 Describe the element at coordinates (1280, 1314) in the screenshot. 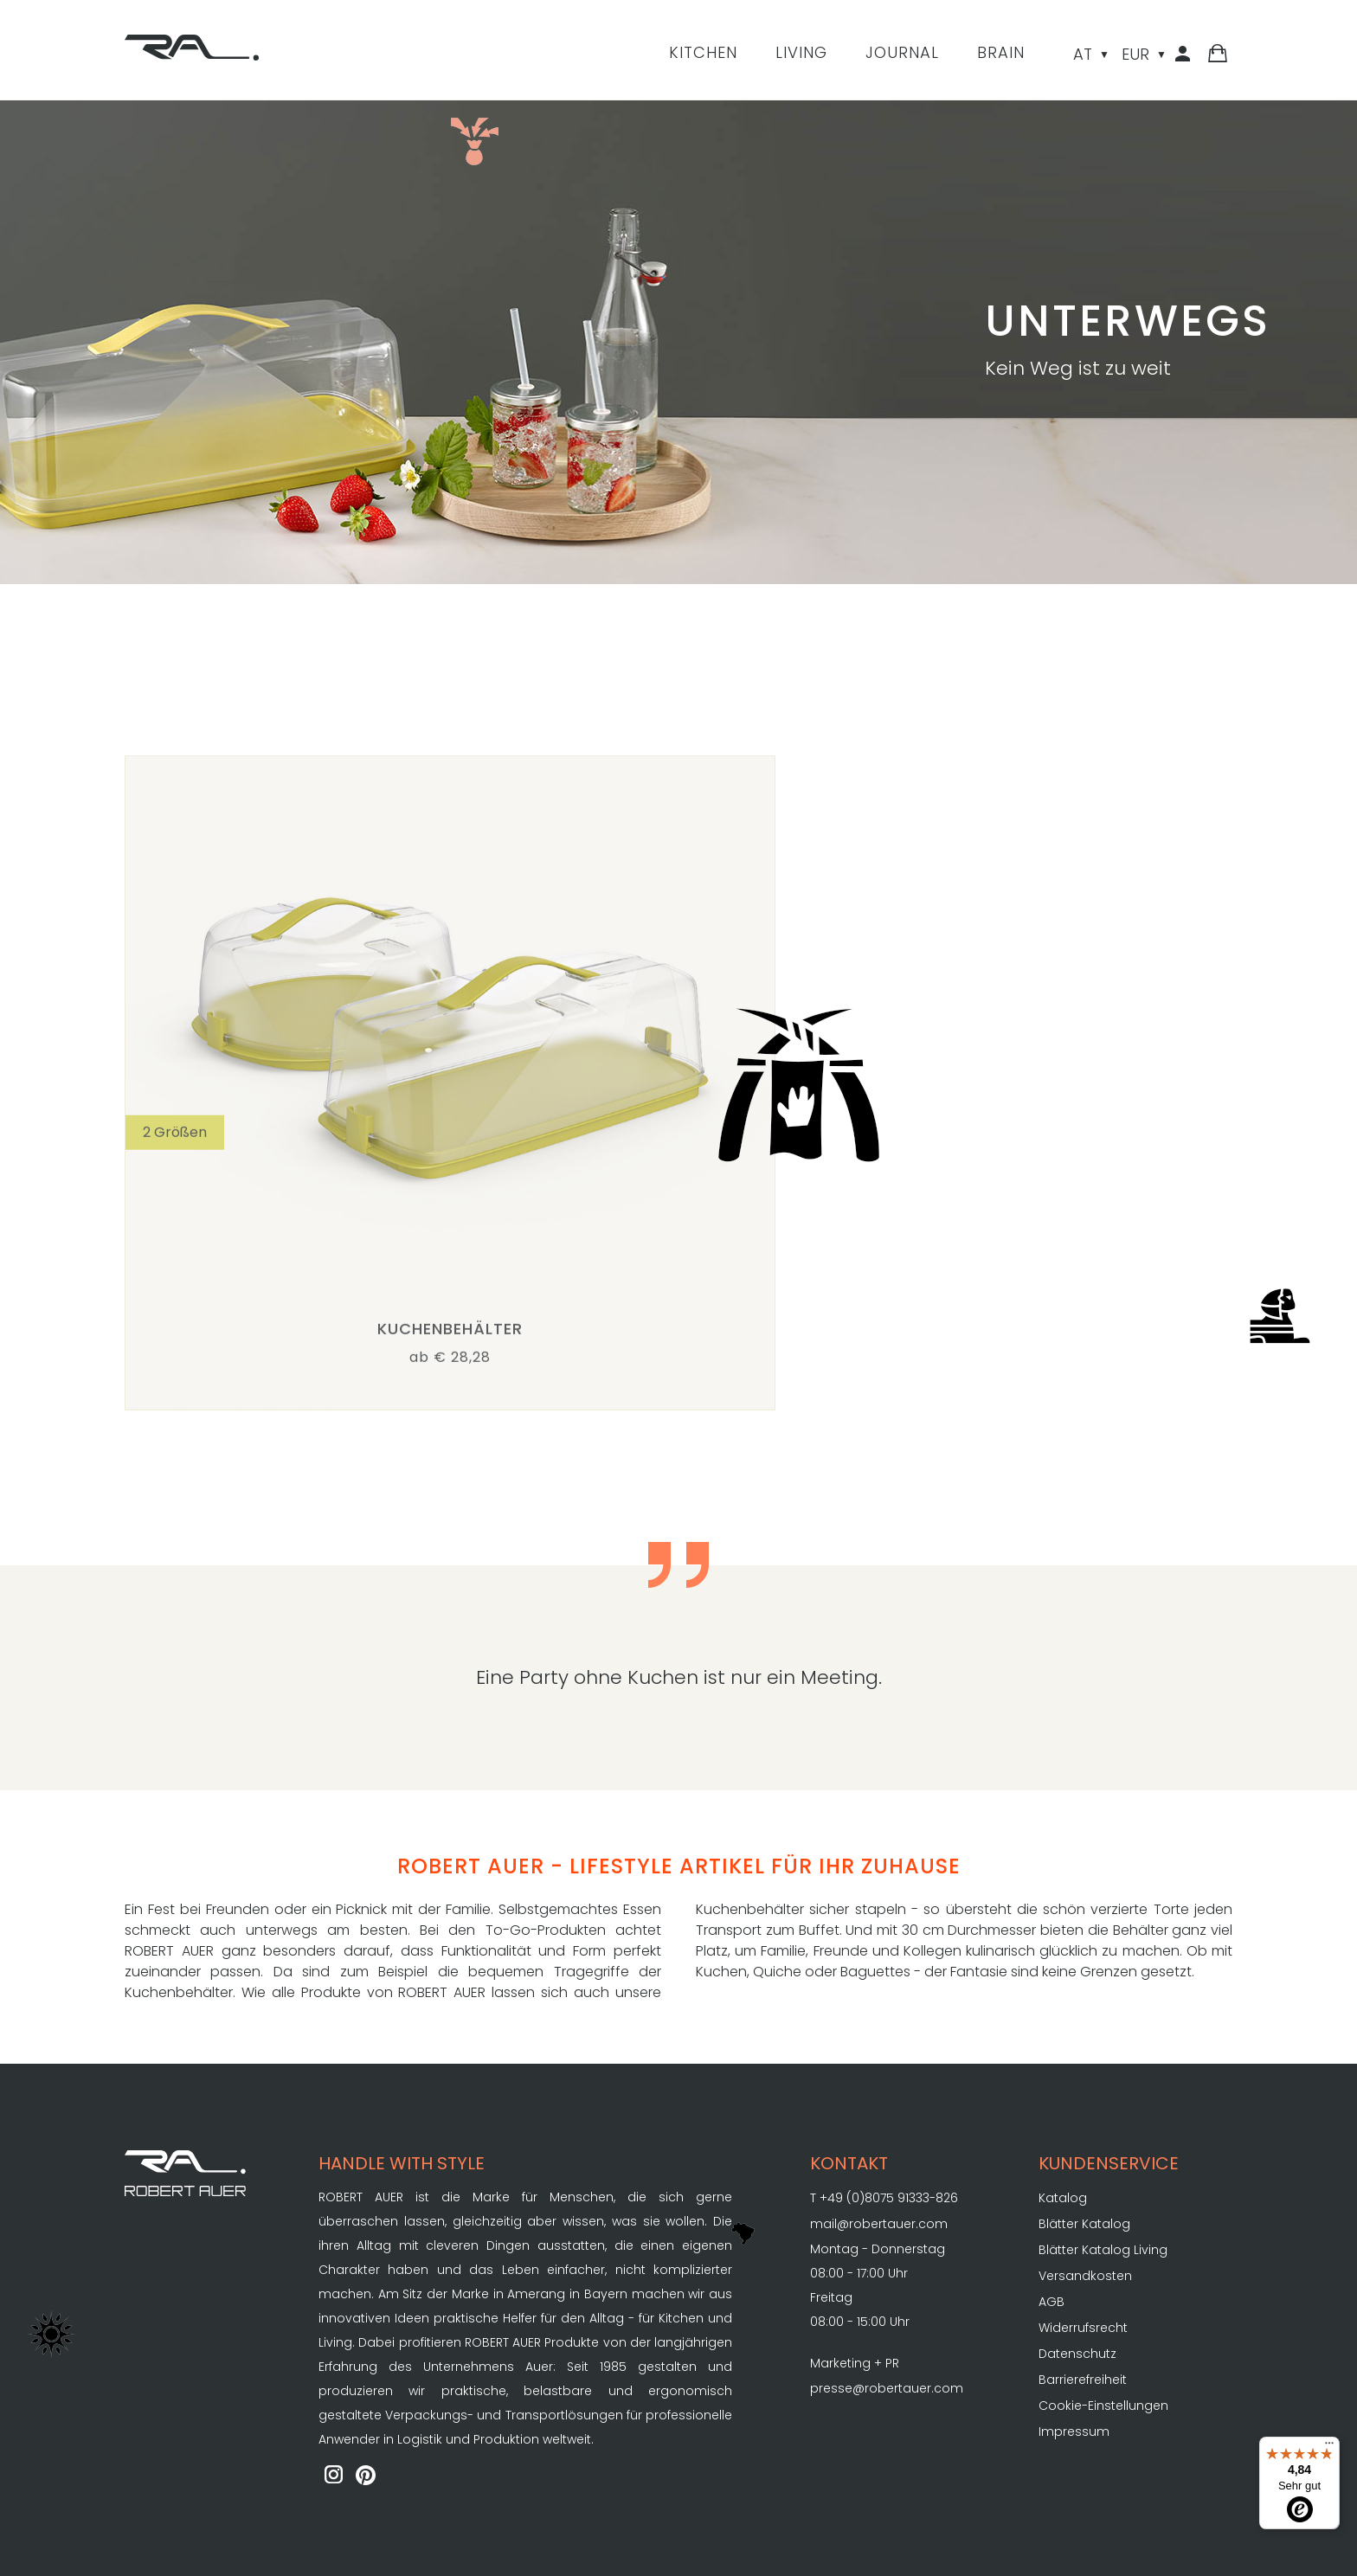

I see `explore ancient Egypt themed content` at that location.